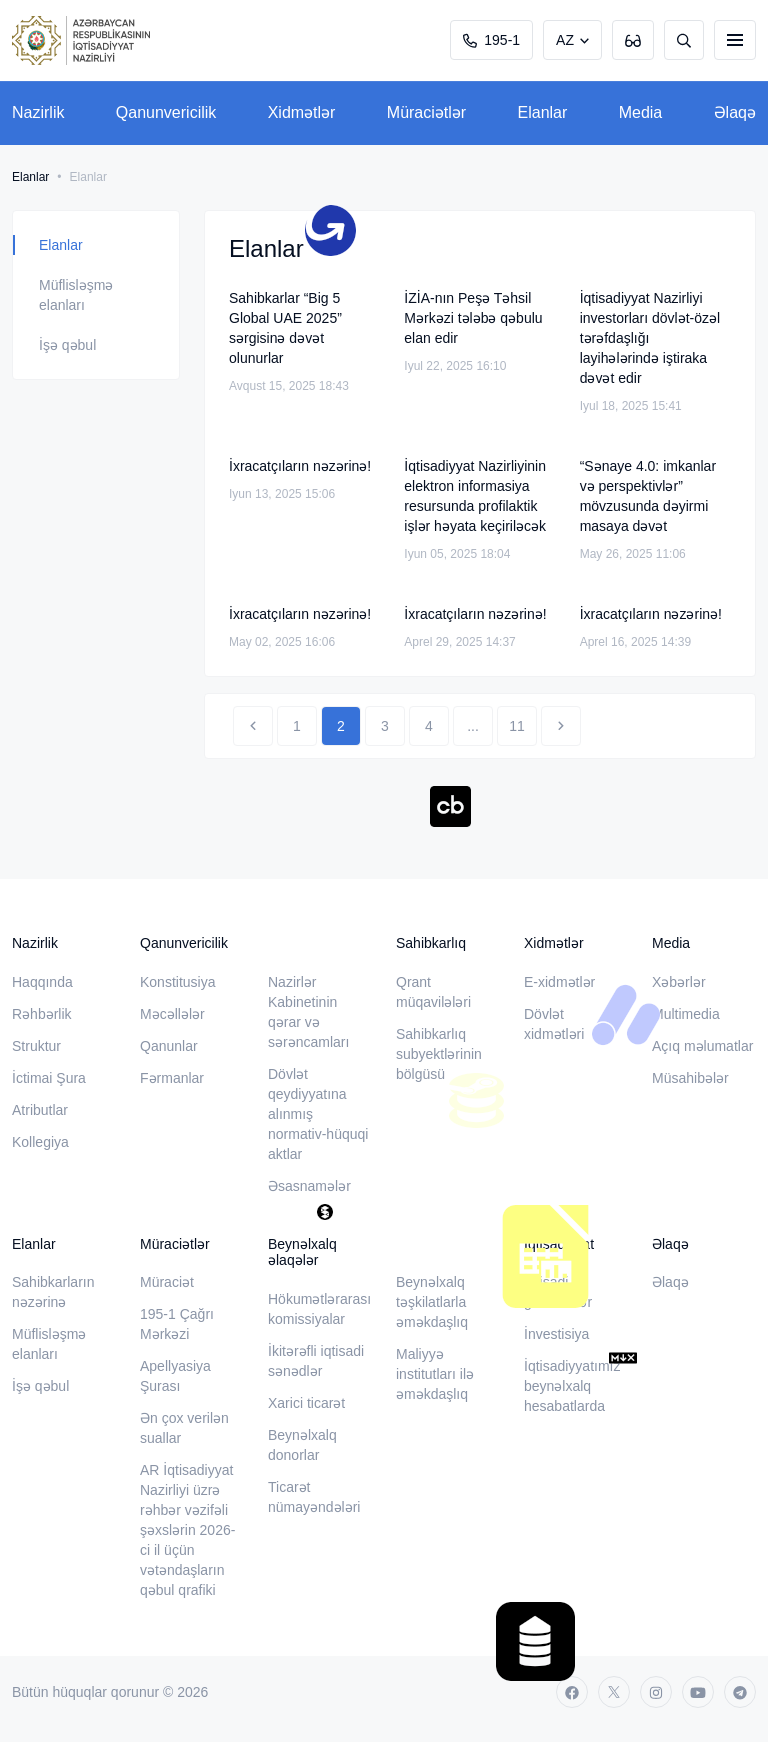 The height and width of the screenshot is (1742, 768). Describe the element at coordinates (476, 1100) in the screenshot. I see `visit steamdb website for steam game statistics` at that location.